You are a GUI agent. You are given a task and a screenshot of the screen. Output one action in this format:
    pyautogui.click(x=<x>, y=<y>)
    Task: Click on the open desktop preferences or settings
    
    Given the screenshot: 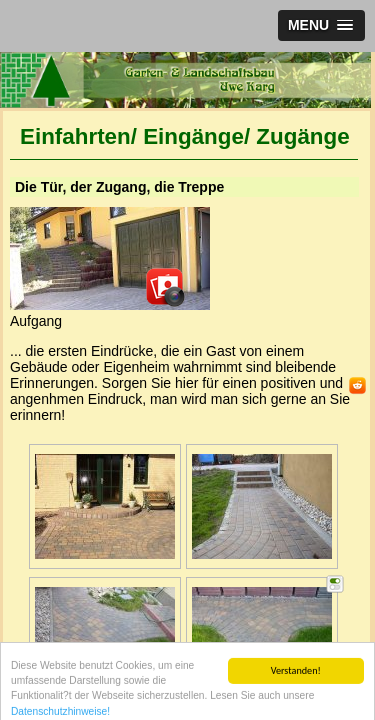 What is the action you would take?
    pyautogui.click(x=335, y=584)
    